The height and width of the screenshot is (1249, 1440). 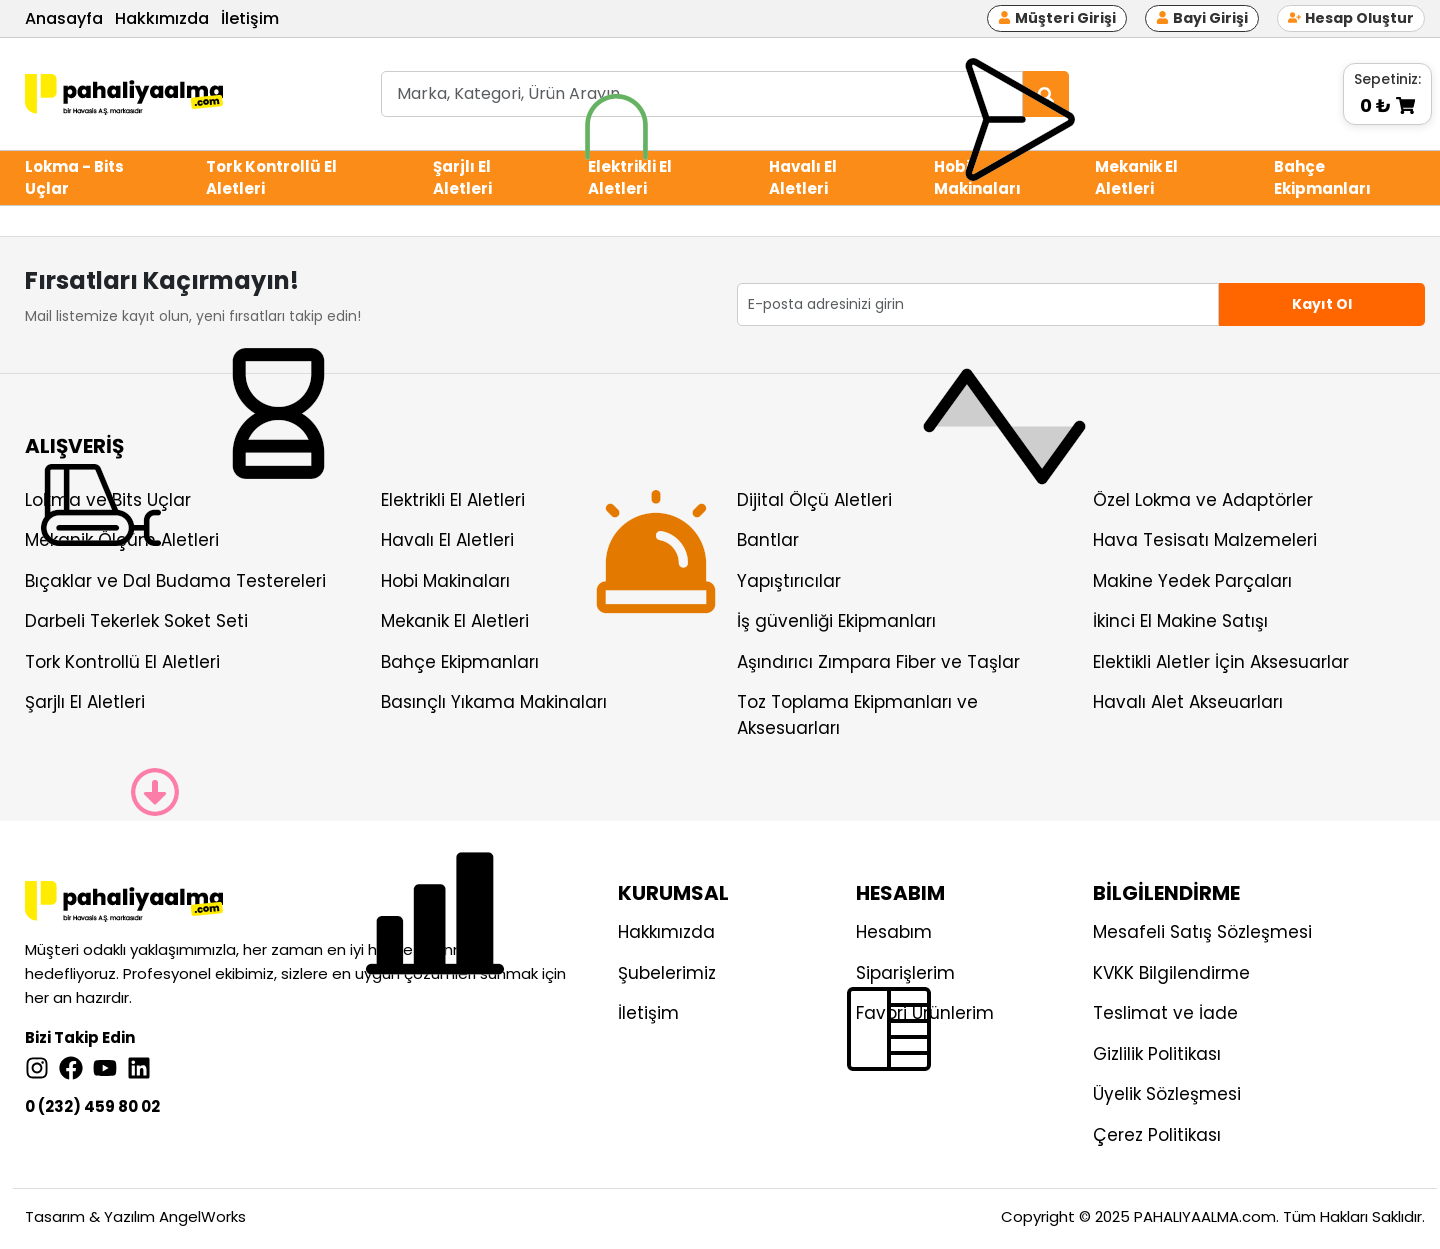 I want to click on view analytics or statistics, so click(x=435, y=916).